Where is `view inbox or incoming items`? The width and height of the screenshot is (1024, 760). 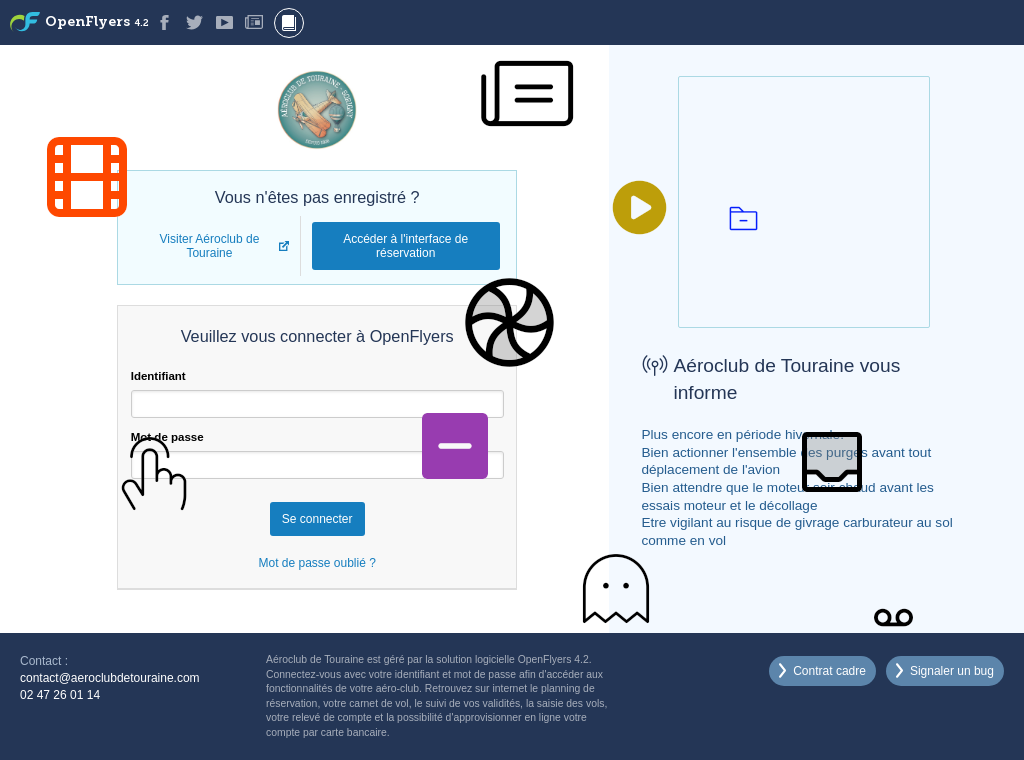
view inbox or incoming items is located at coordinates (832, 462).